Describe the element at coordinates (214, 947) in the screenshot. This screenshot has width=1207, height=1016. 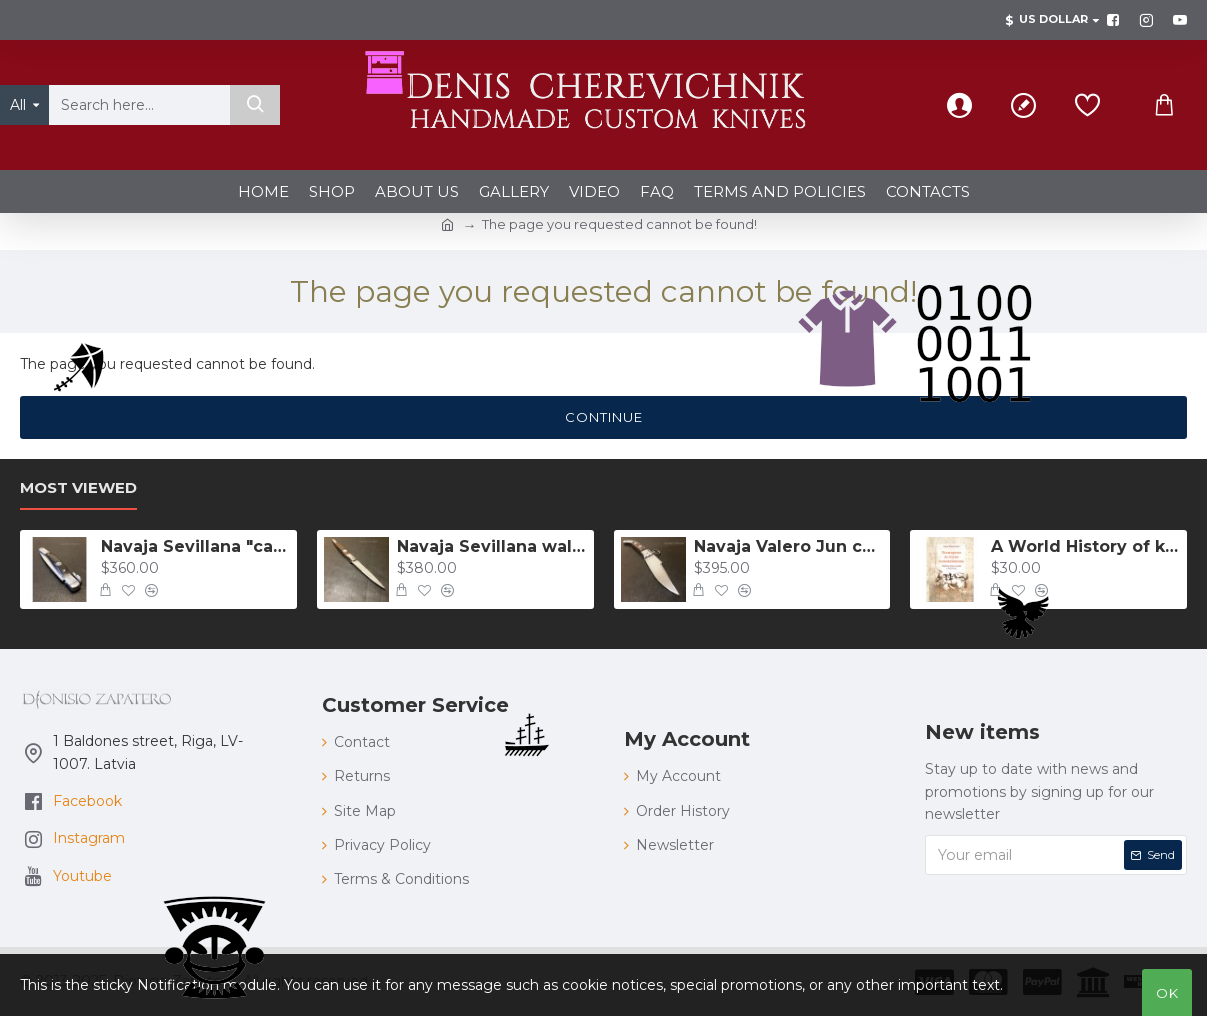
I see `decorative tribal or aztec-themed game badge` at that location.